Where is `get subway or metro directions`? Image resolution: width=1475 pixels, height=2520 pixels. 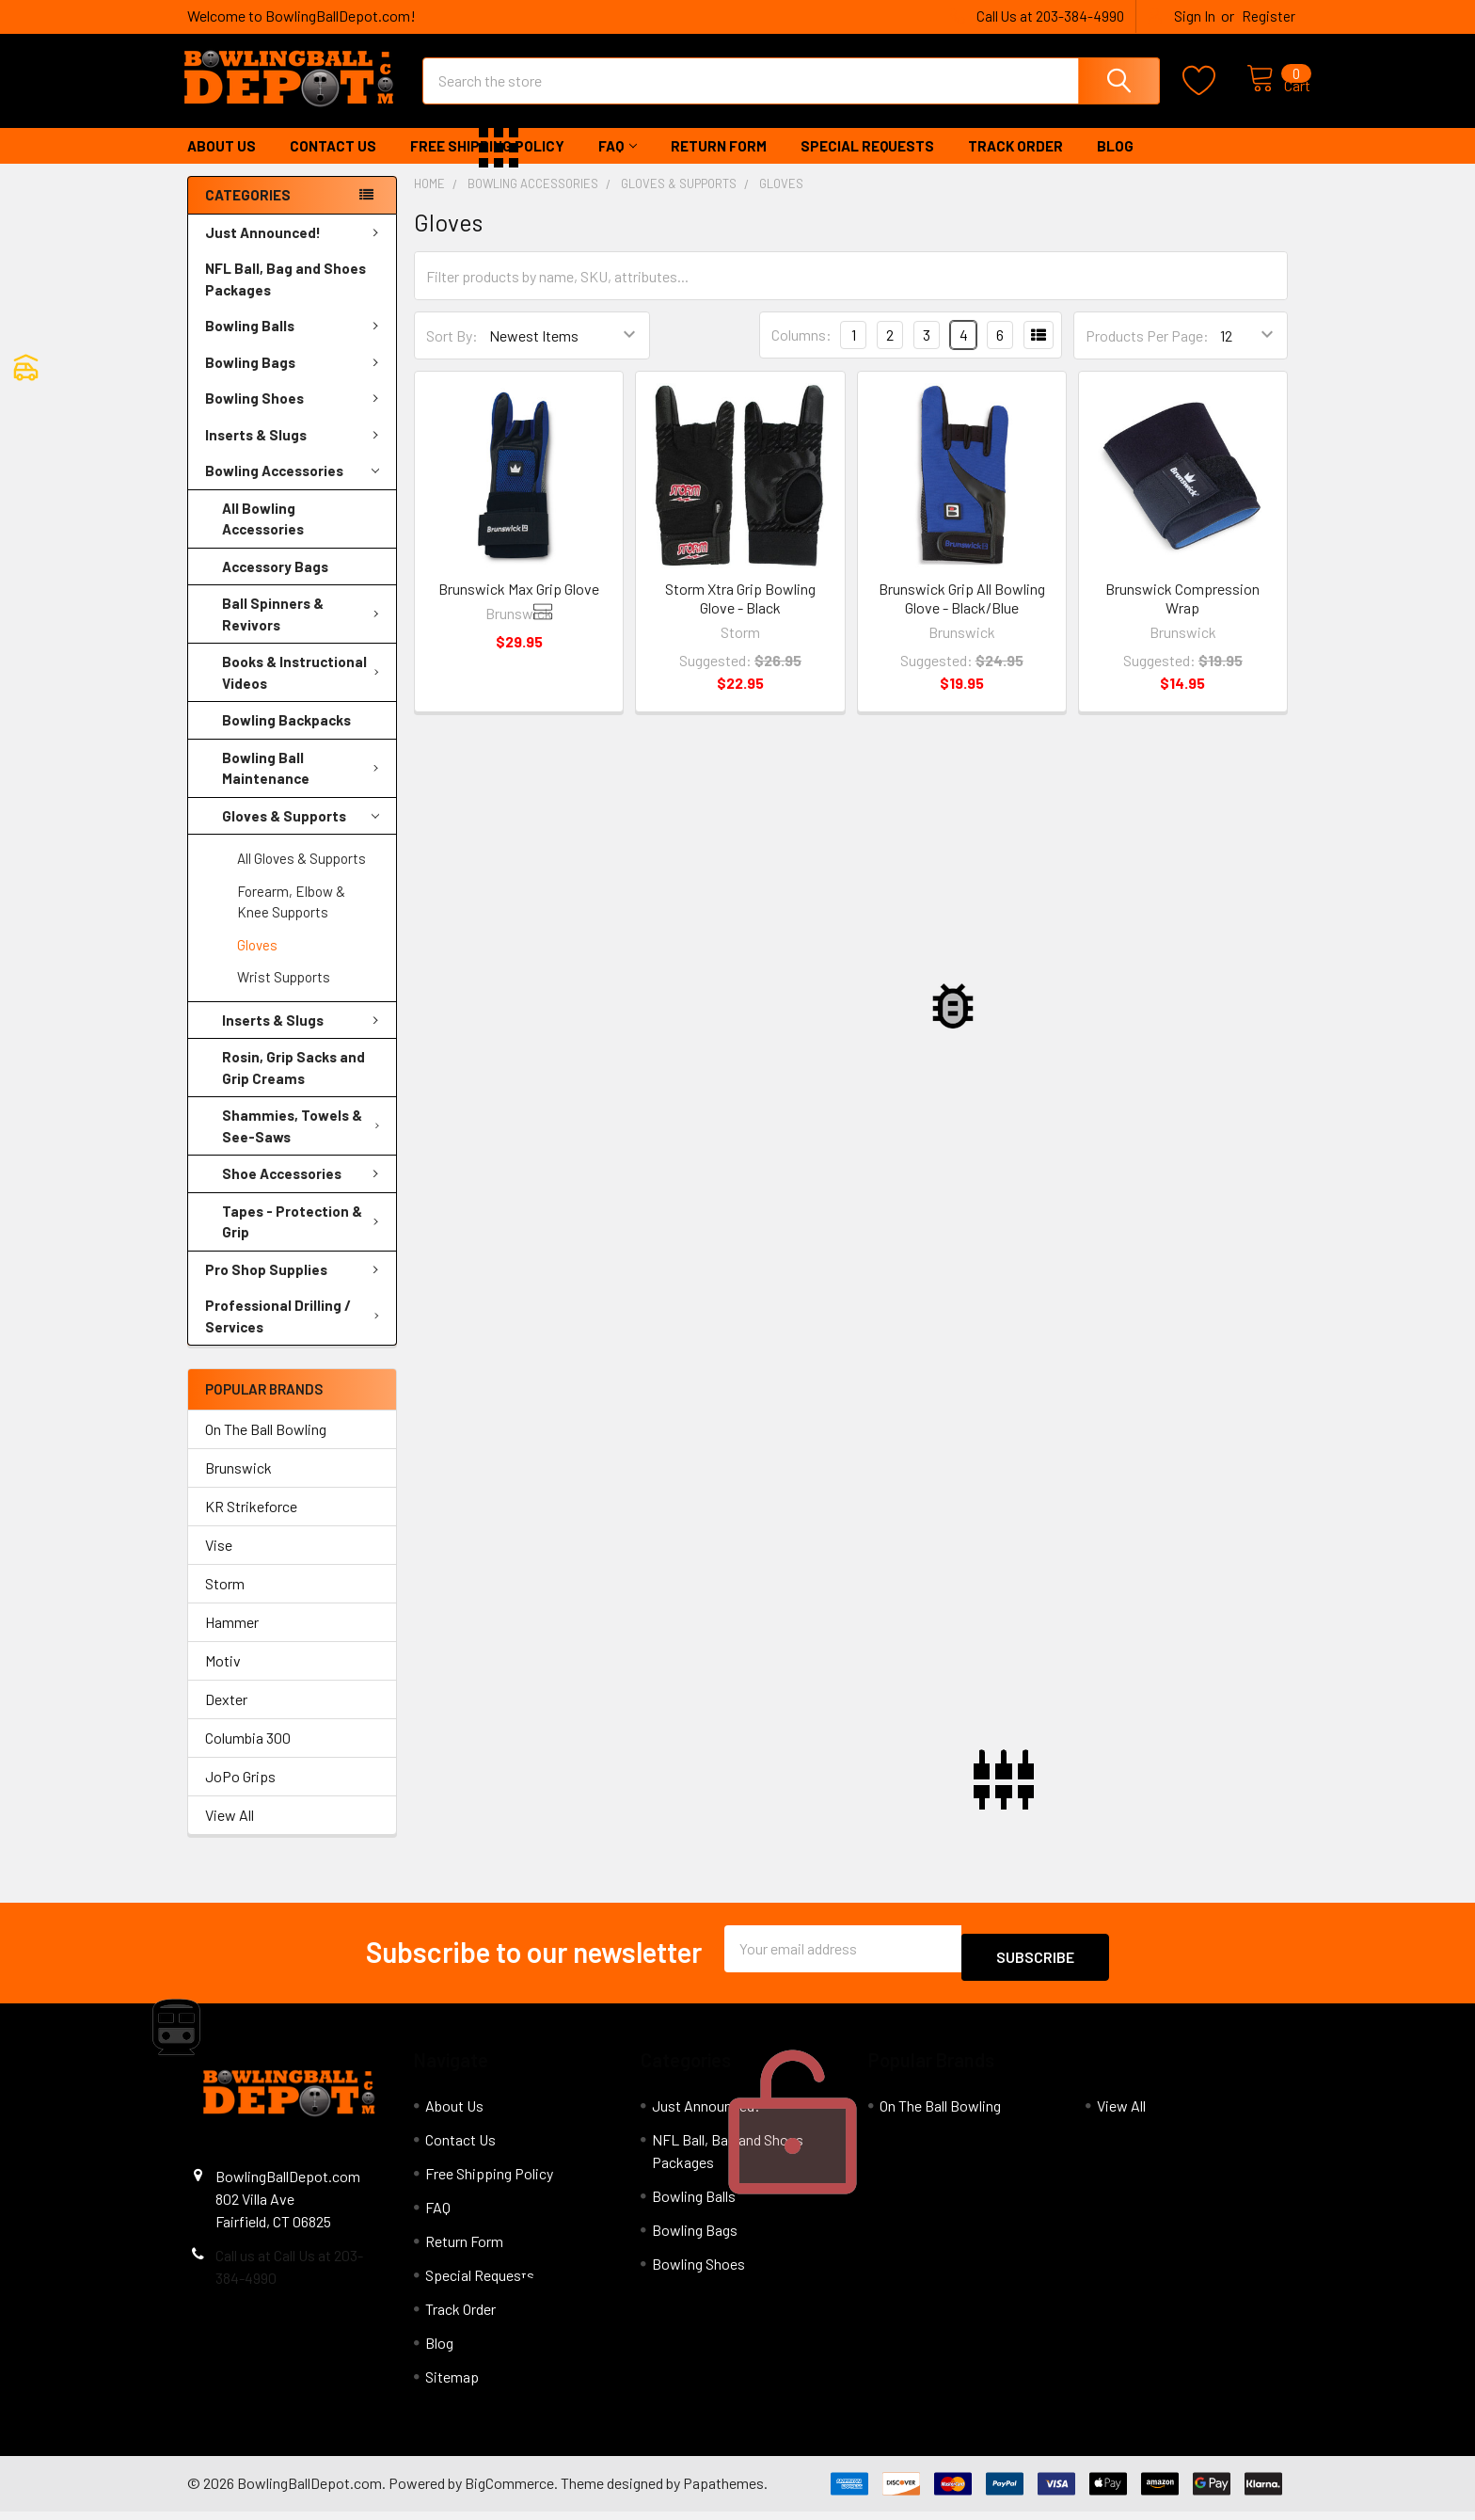 get subway or metro directions is located at coordinates (176, 2028).